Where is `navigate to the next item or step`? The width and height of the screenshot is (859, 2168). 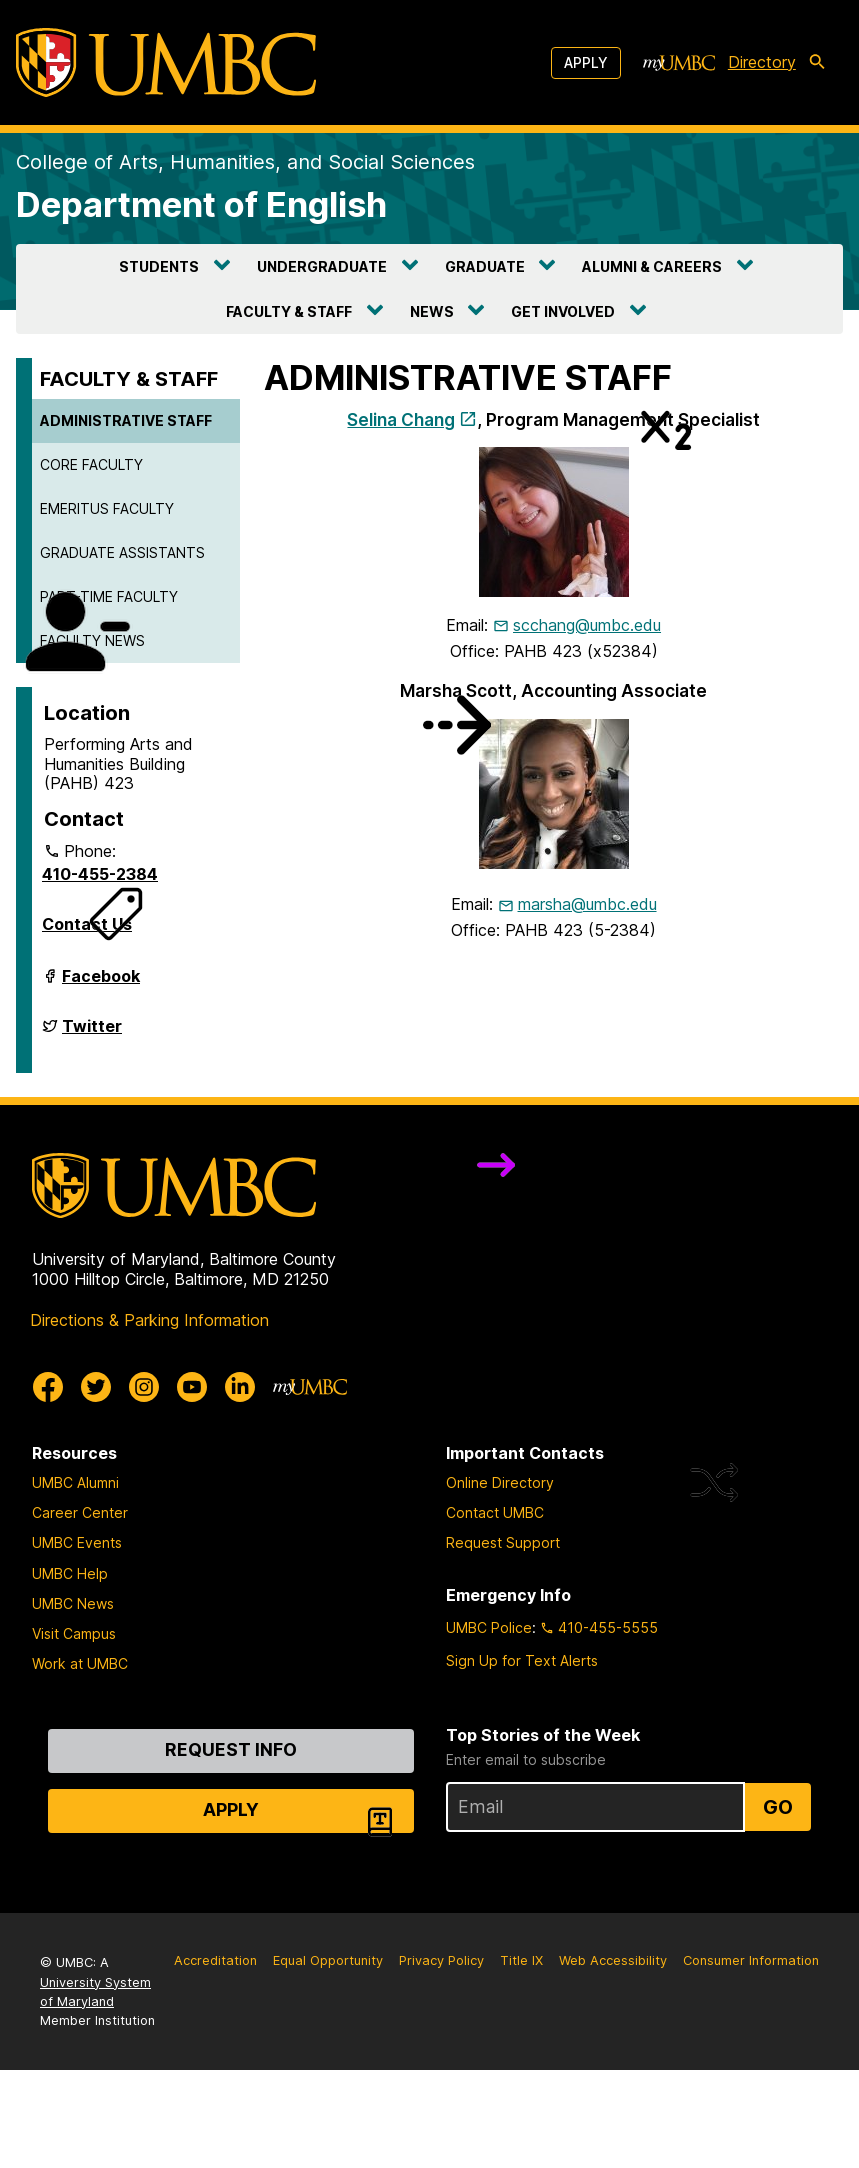
navigate to the next item or step is located at coordinates (496, 1165).